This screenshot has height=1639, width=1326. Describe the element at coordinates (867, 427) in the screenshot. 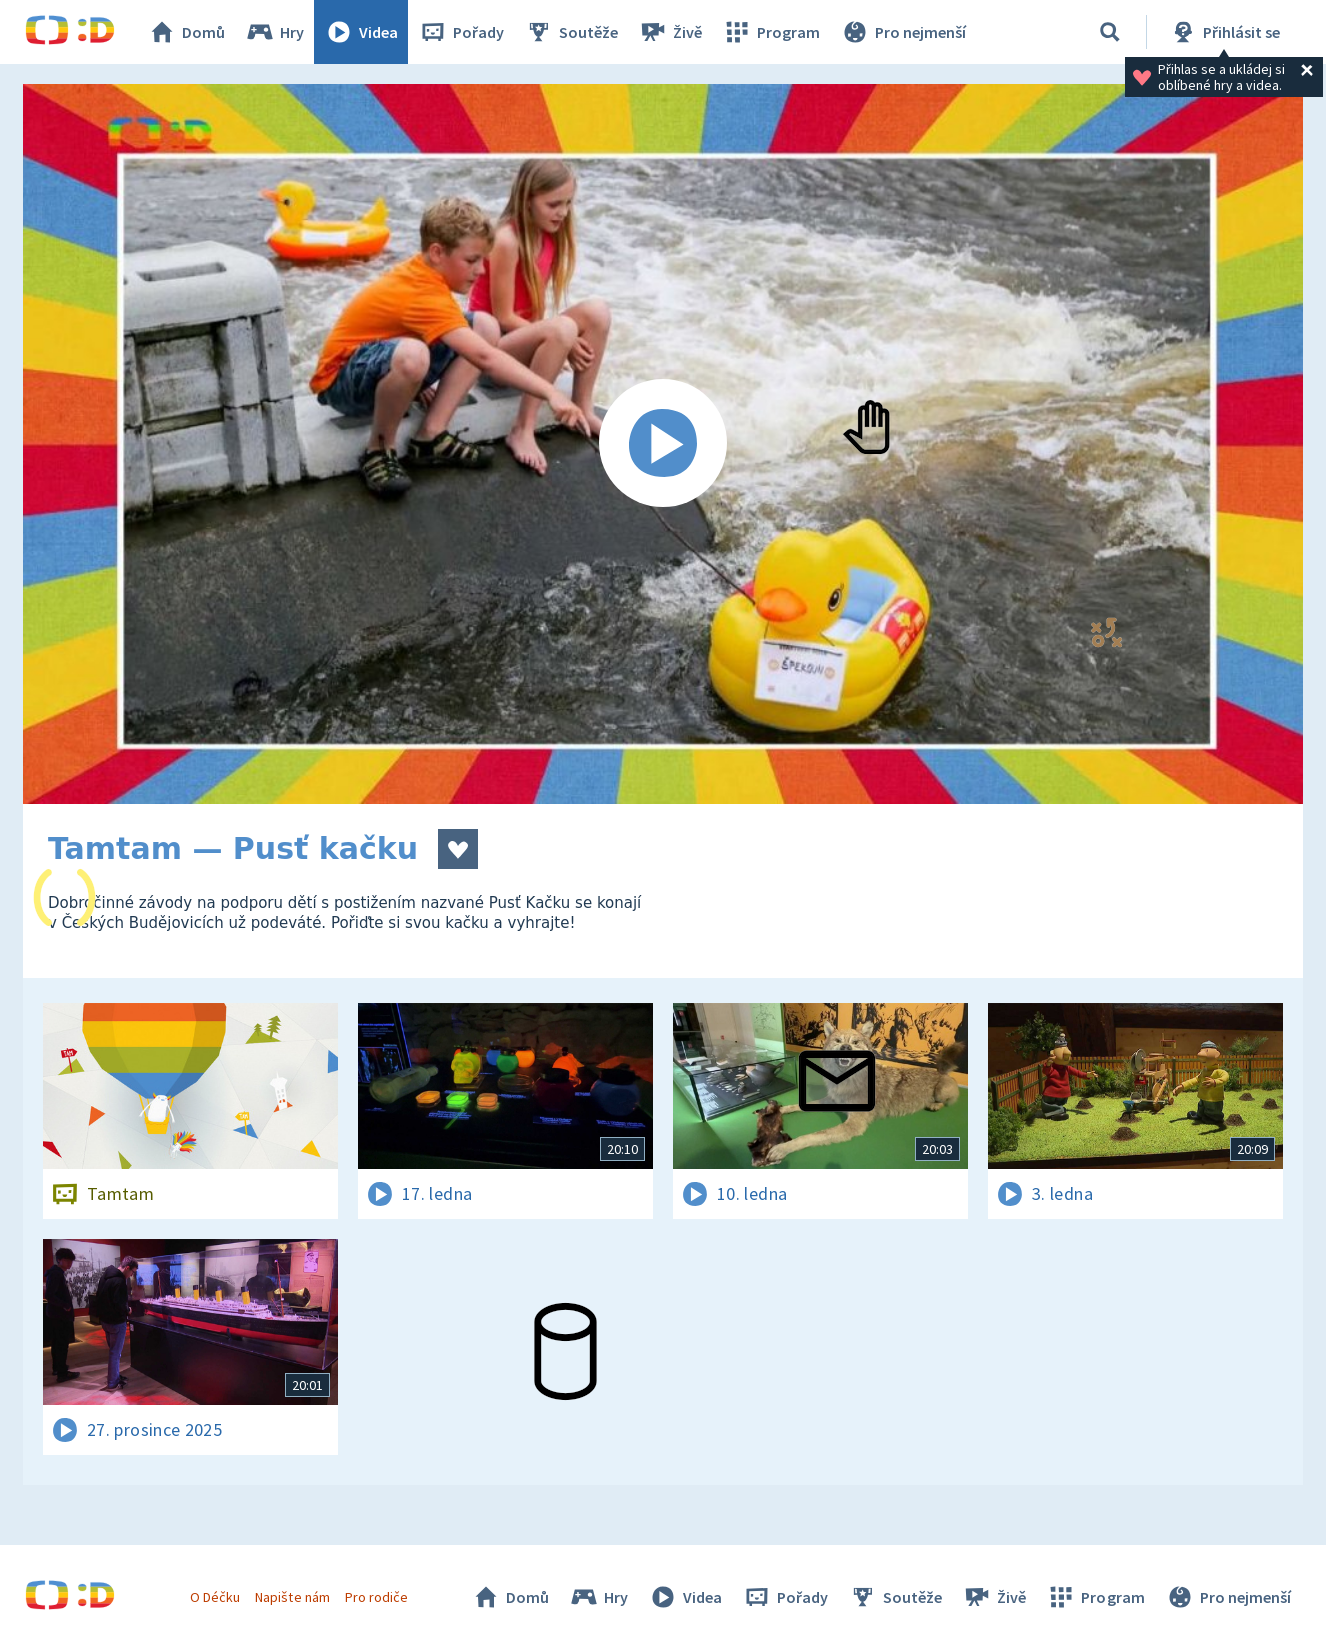

I see `stop or pause an action` at that location.